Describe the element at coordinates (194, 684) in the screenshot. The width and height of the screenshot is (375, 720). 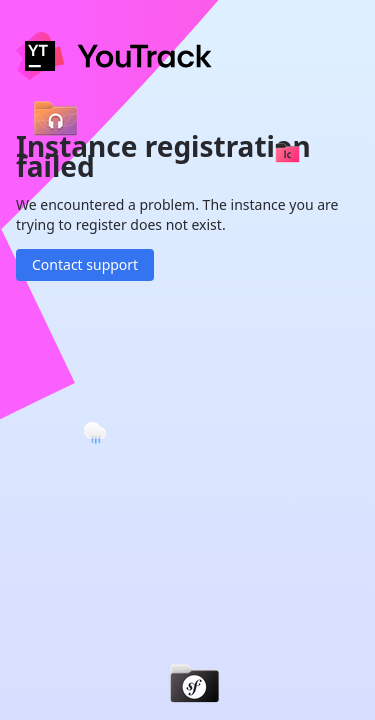
I see `open symfony project folder` at that location.